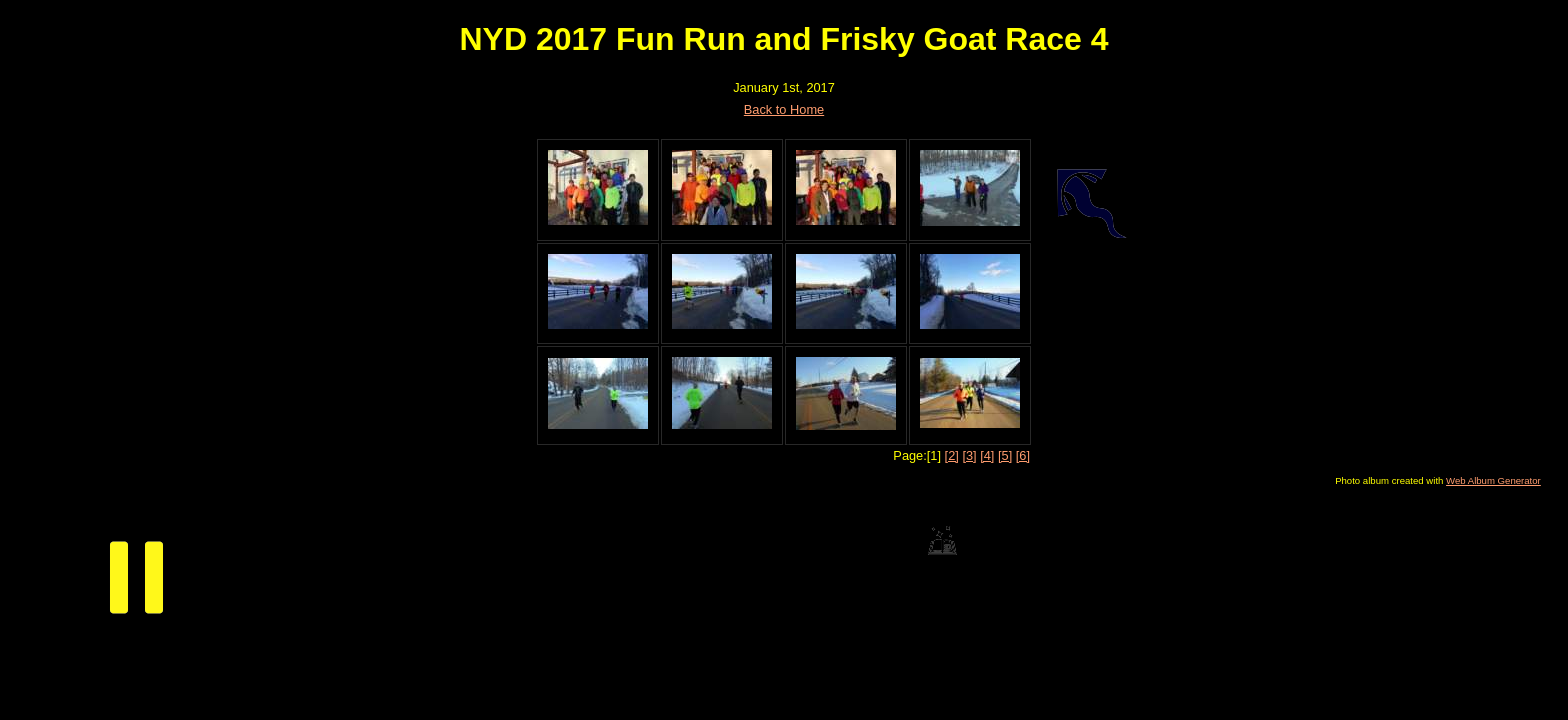 This screenshot has width=1568, height=720. What do you see at coordinates (136, 577) in the screenshot?
I see `pause media playback` at bounding box center [136, 577].